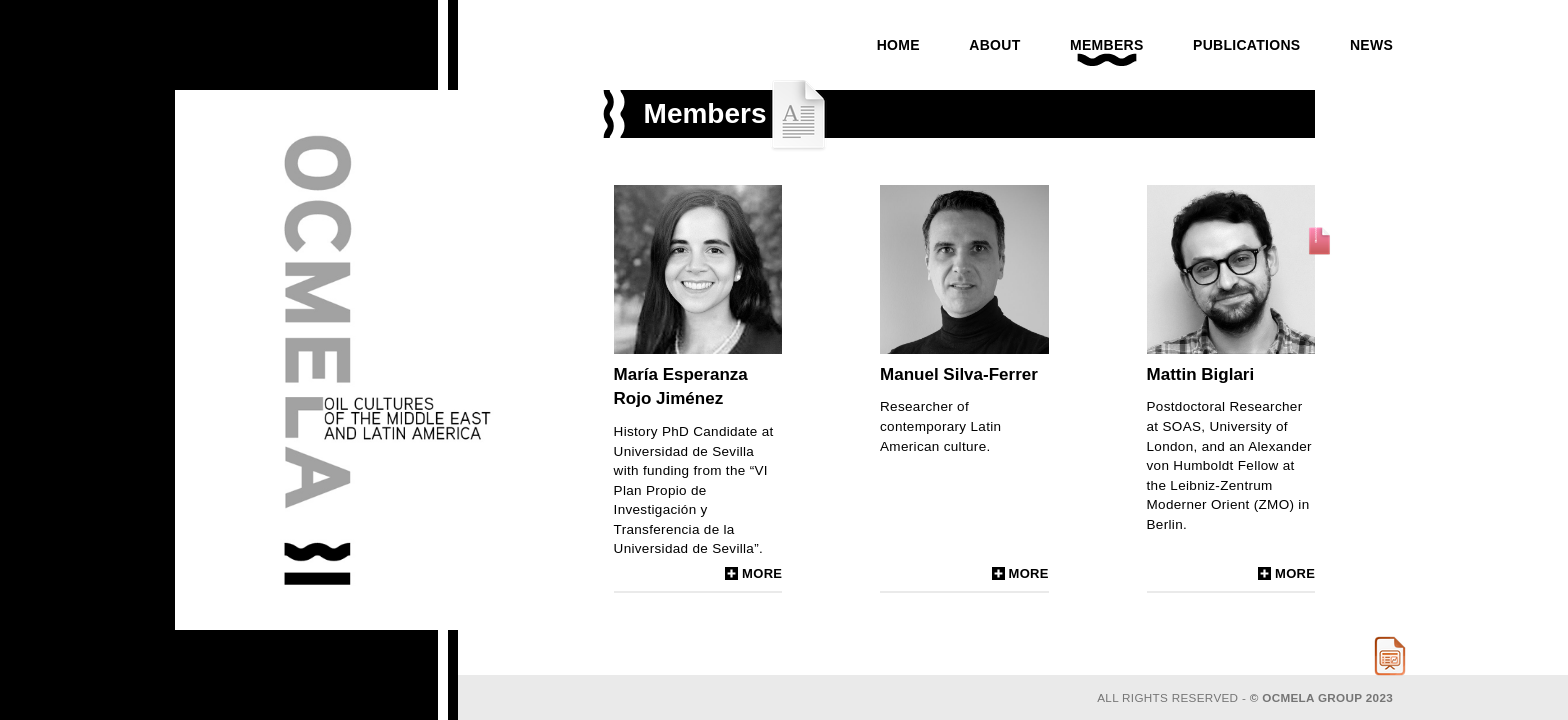 The image size is (1568, 720). Describe the element at coordinates (1319, 241) in the screenshot. I see `compressed tar archive file` at that location.